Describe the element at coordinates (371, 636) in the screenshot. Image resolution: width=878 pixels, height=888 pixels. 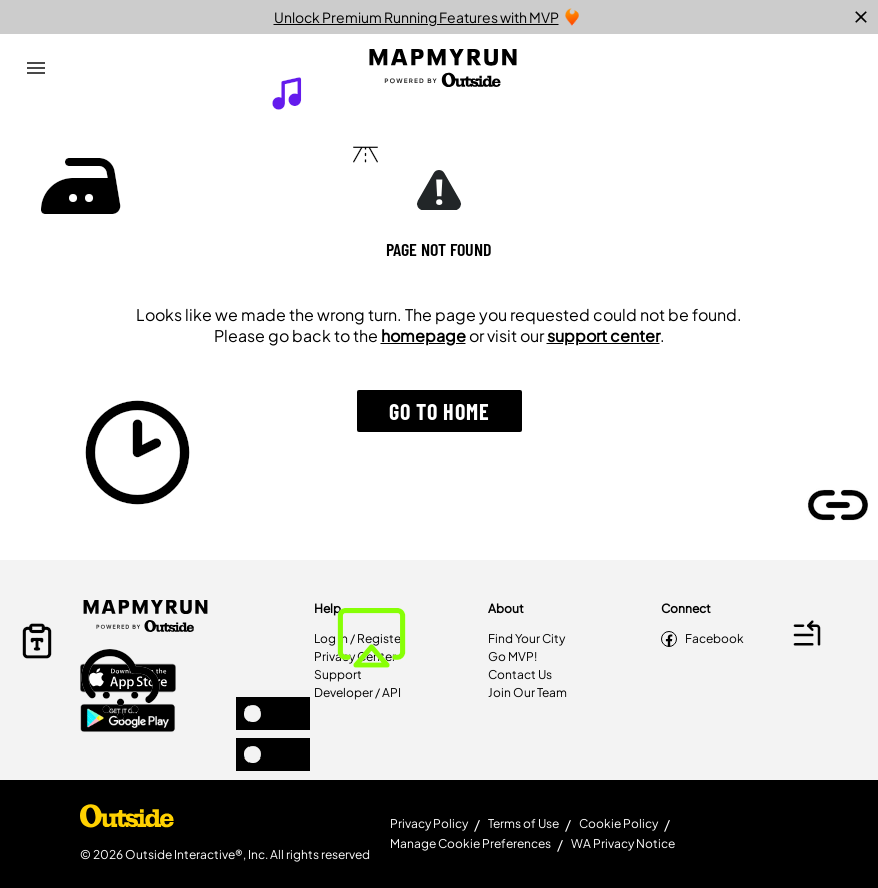
I see `stream content to an external display via airplay` at that location.